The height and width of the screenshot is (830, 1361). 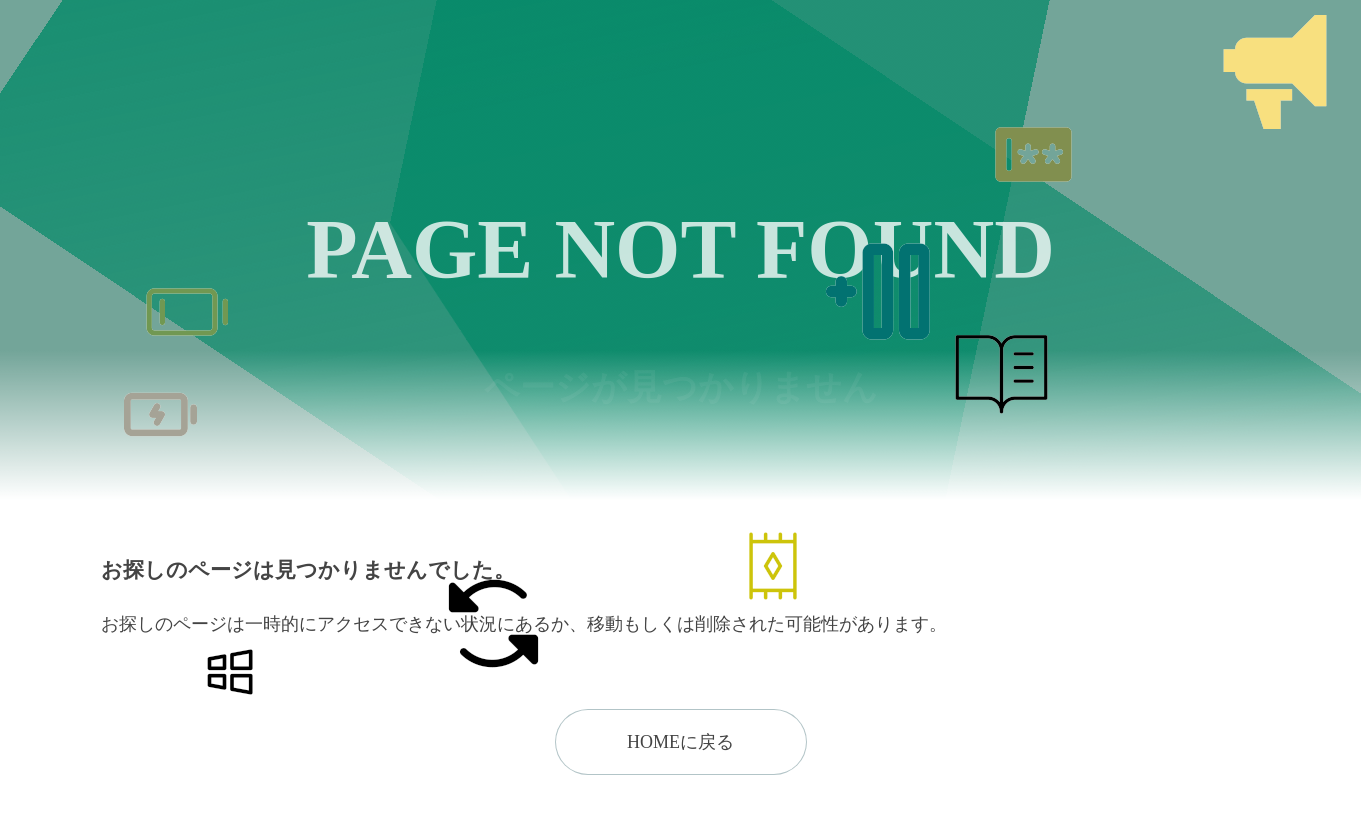 What do you see at coordinates (885, 291) in the screenshot?
I see `add a new column to the left` at bounding box center [885, 291].